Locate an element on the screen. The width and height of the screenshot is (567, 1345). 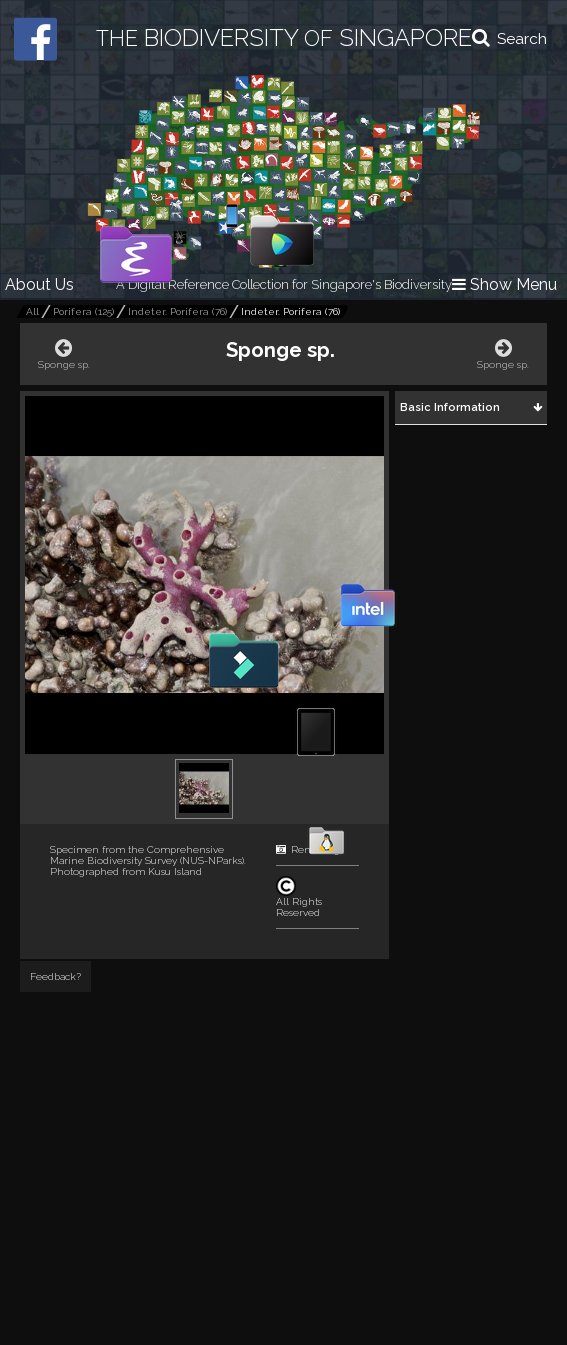
open linux files folder is located at coordinates (326, 841).